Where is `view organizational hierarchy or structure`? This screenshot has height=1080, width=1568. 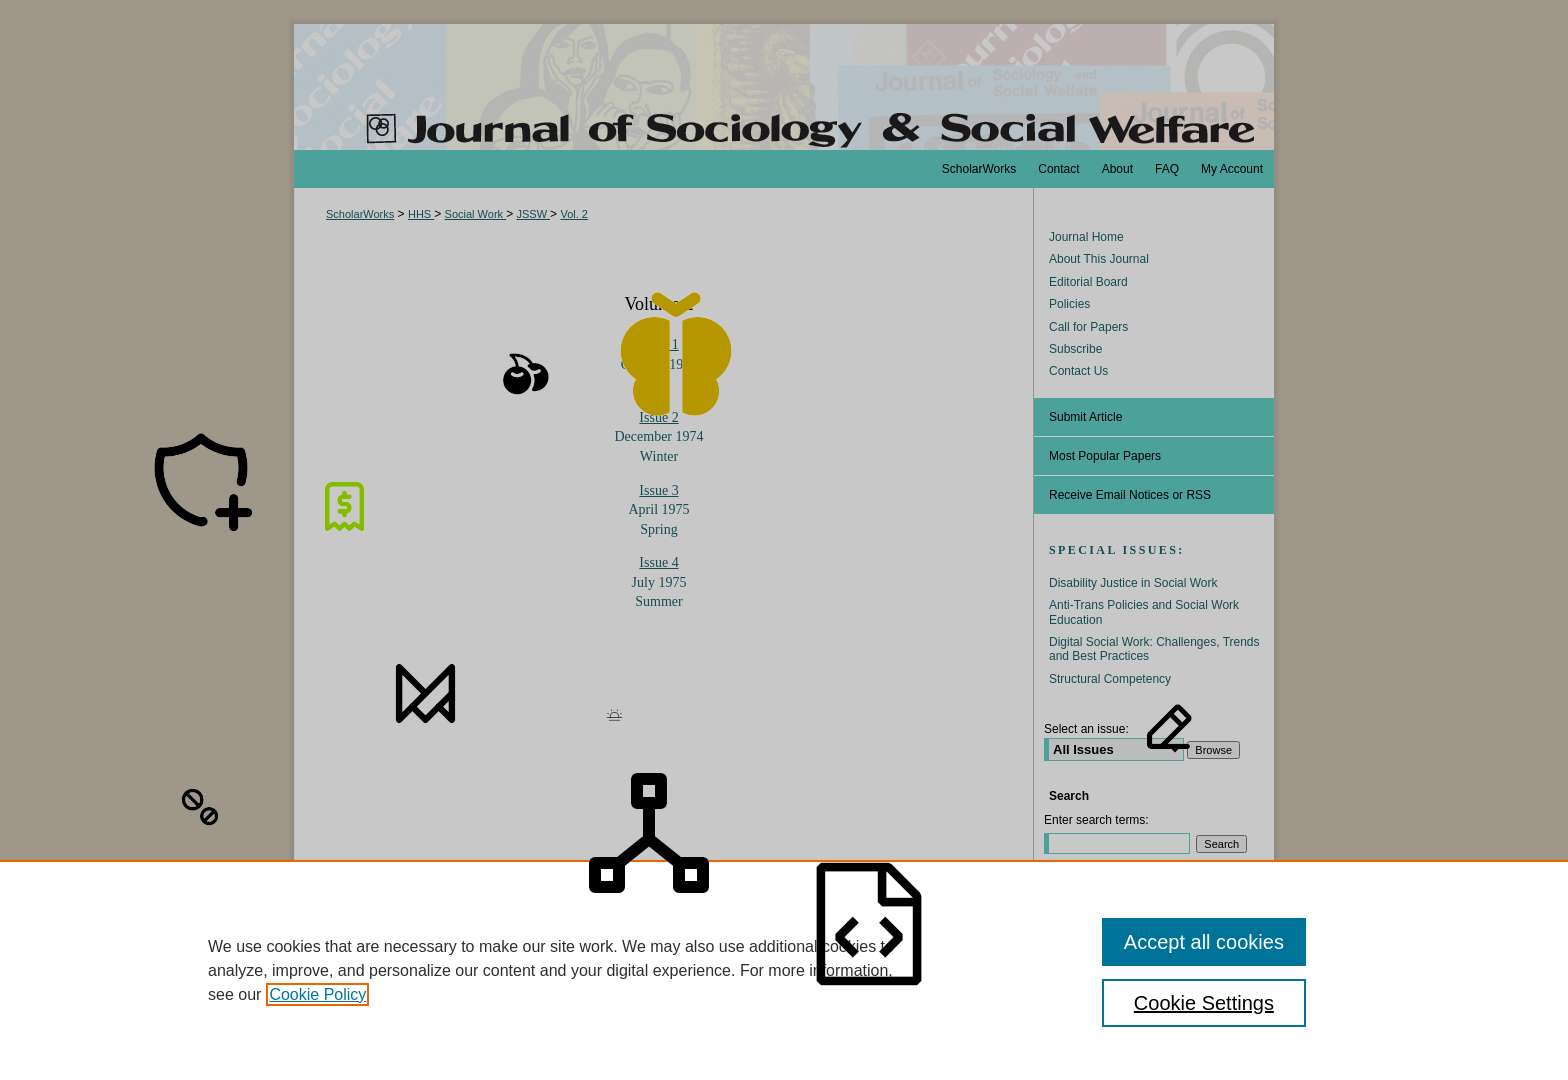 view organizational hierarchy or structure is located at coordinates (649, 833).